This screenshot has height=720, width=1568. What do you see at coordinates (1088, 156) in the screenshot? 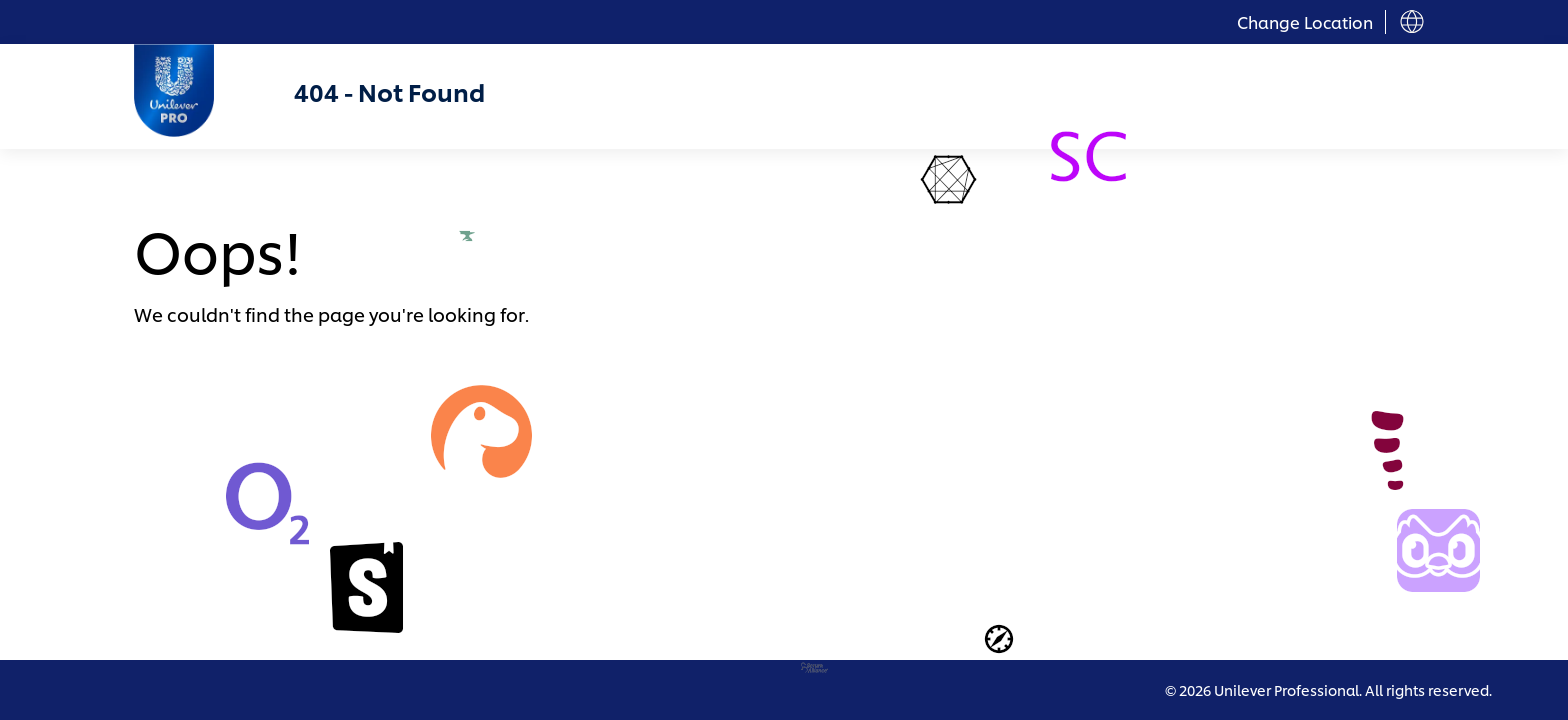
I see `link to Scopus academic database` at bounding box center [1088, 156].